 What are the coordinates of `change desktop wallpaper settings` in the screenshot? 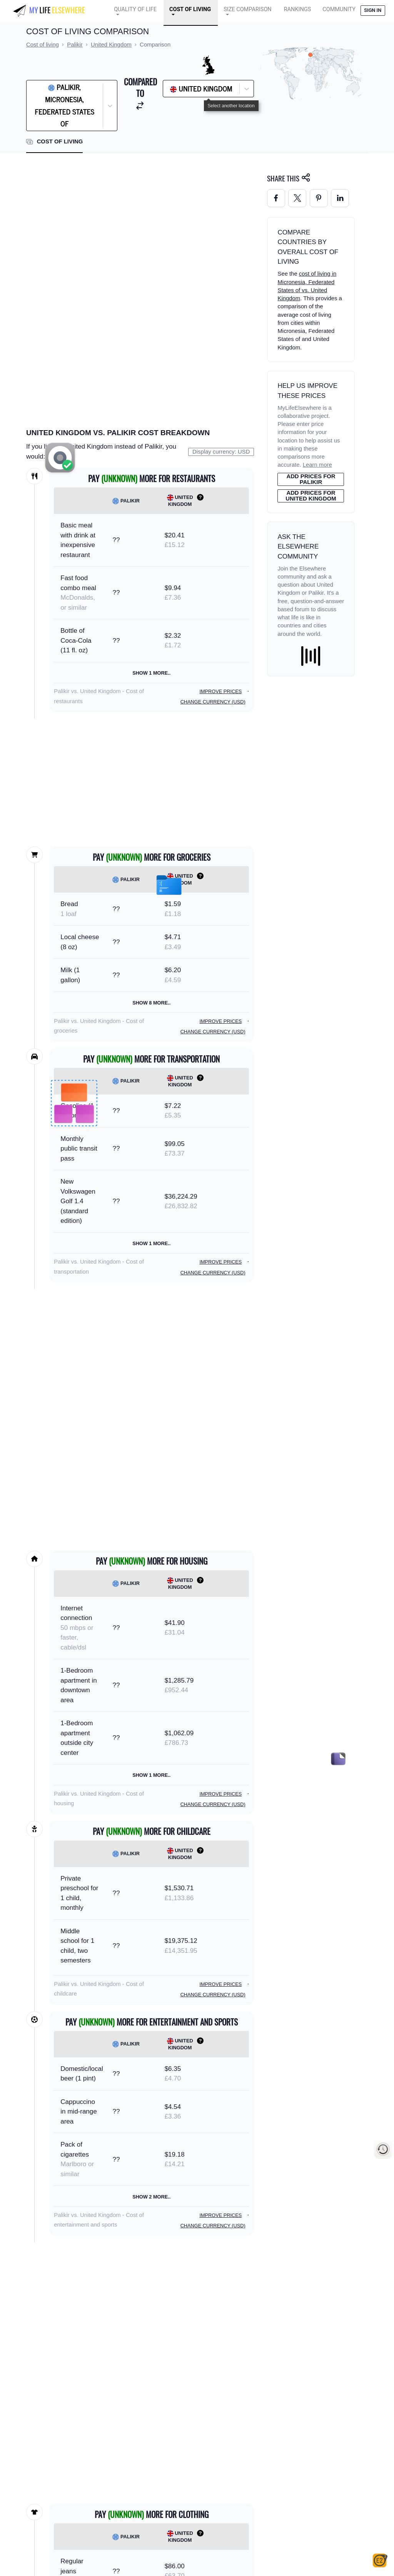 It's located at (338, 1758).